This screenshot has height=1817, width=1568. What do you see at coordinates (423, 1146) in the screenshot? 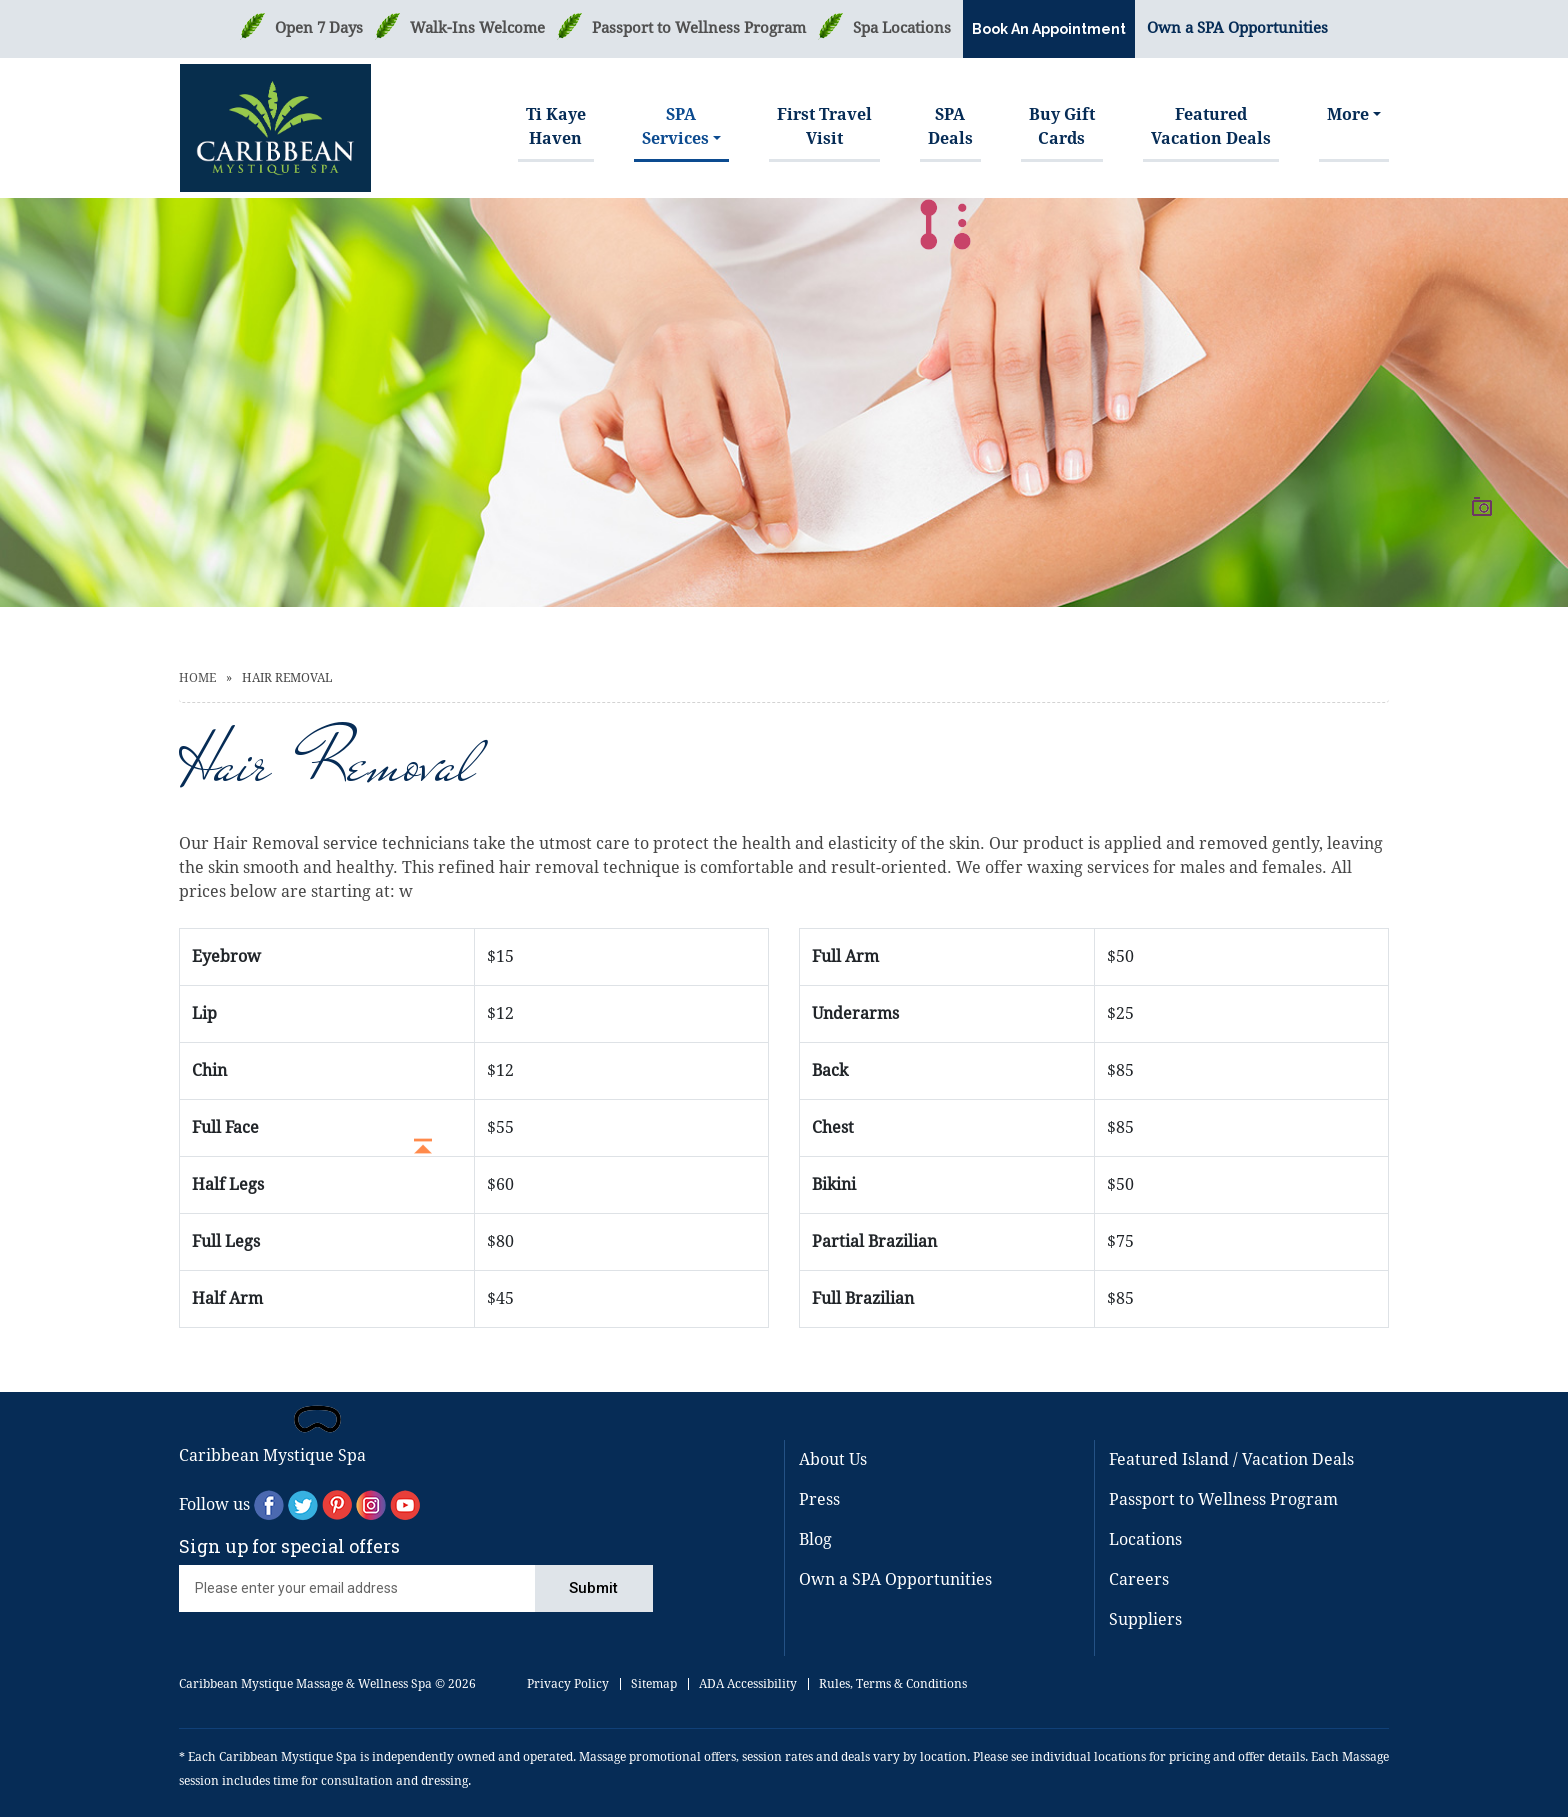
I see `skip to the beginning or top of content` at bounding box center [423, 1146].